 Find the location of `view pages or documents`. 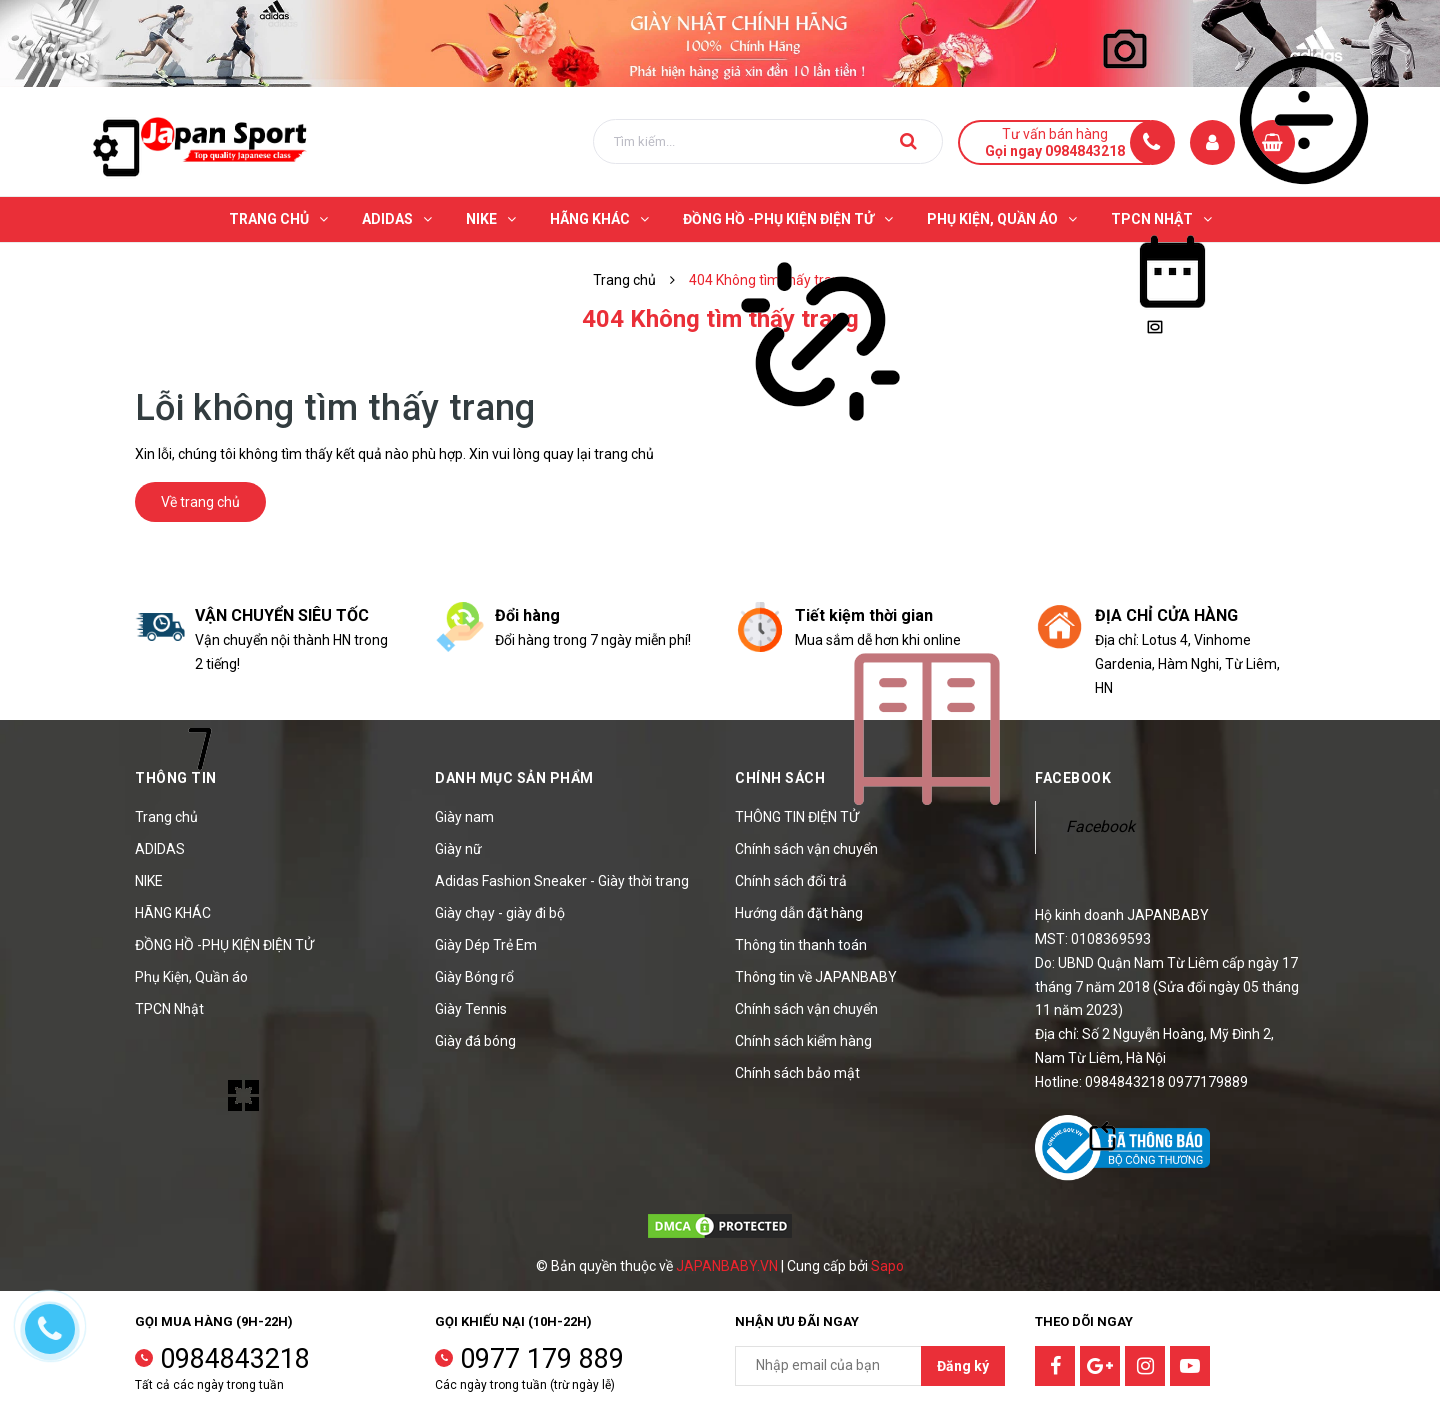

view pages or documents is located at coordinates (243, 1095).